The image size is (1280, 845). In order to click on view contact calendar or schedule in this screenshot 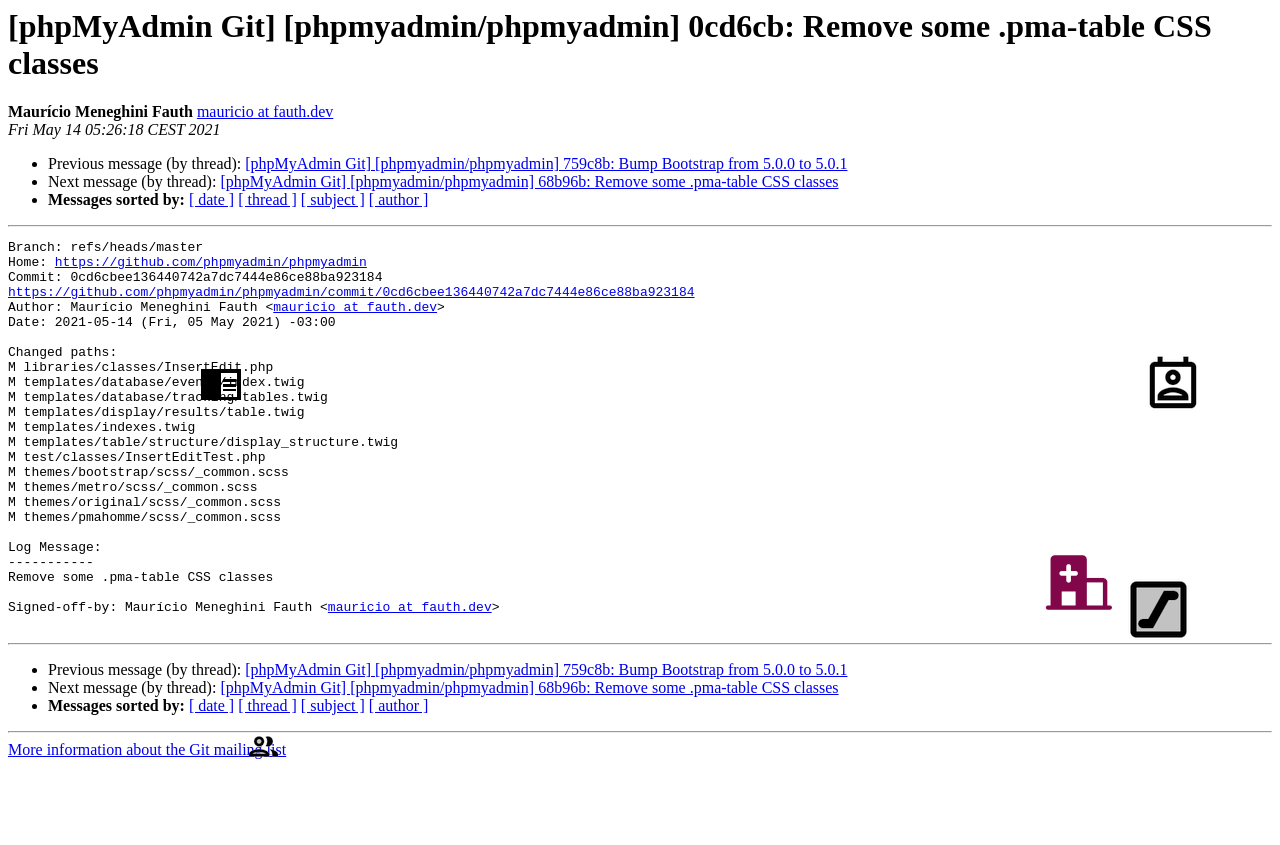, I will do `click(1173, 385)`.